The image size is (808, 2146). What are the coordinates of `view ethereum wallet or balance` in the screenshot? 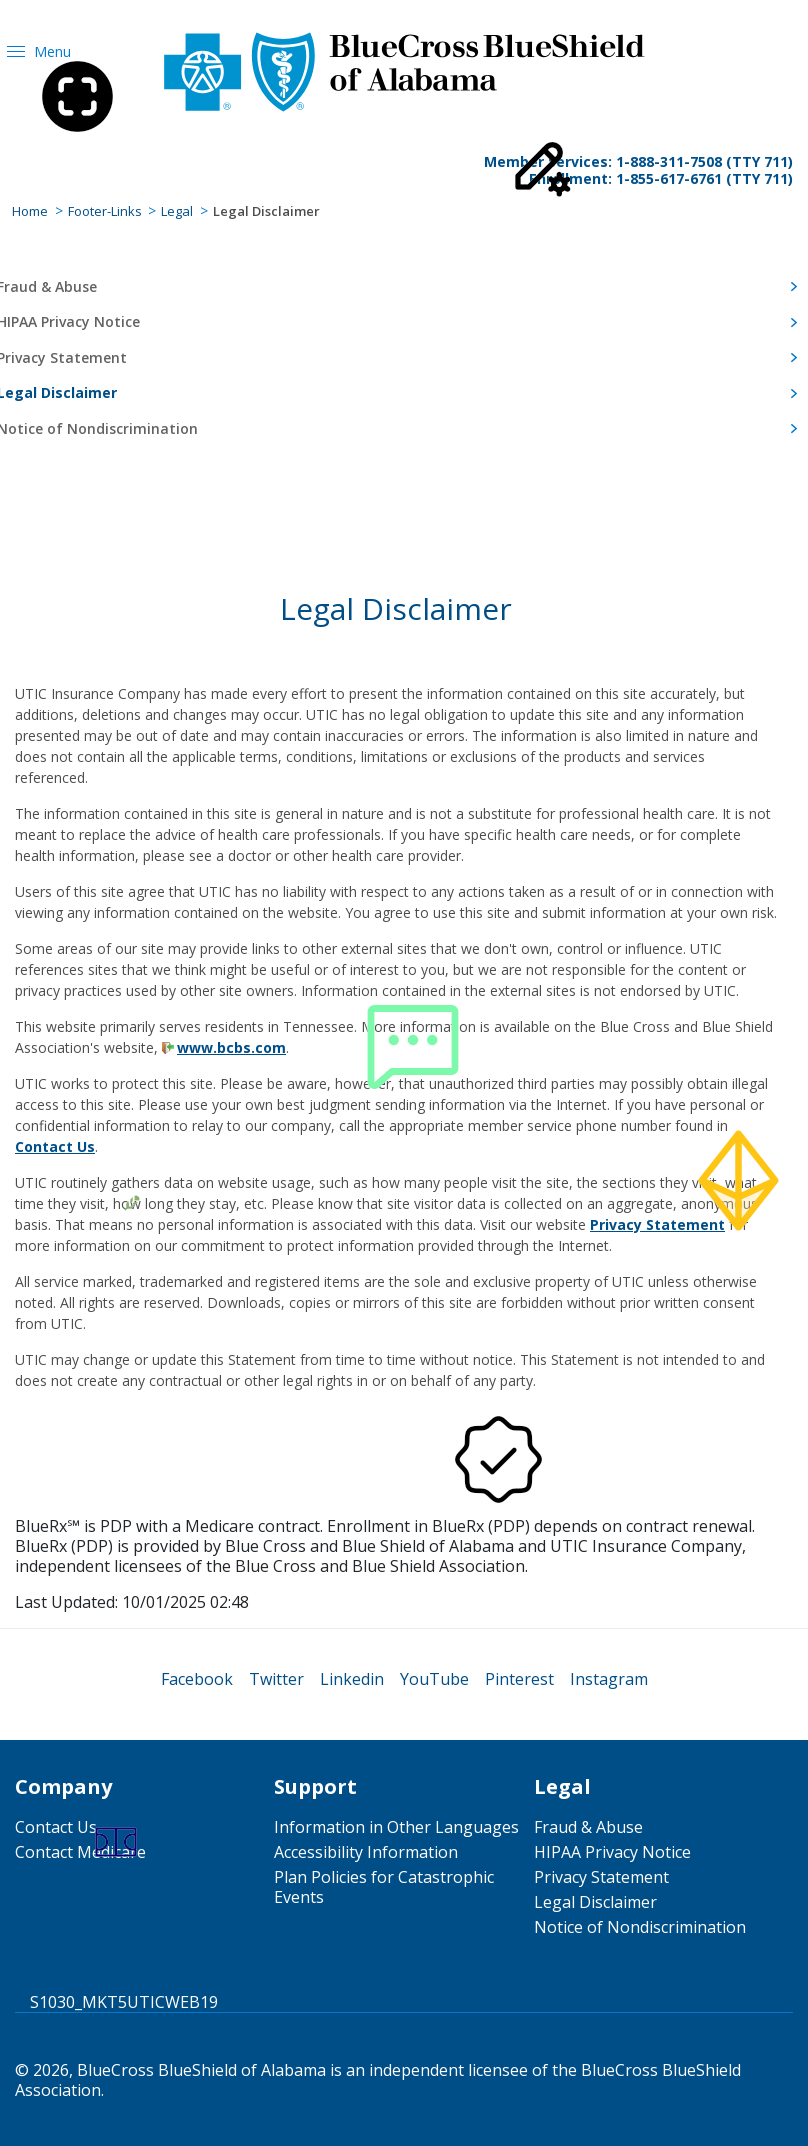 It's located at (738, 1180).